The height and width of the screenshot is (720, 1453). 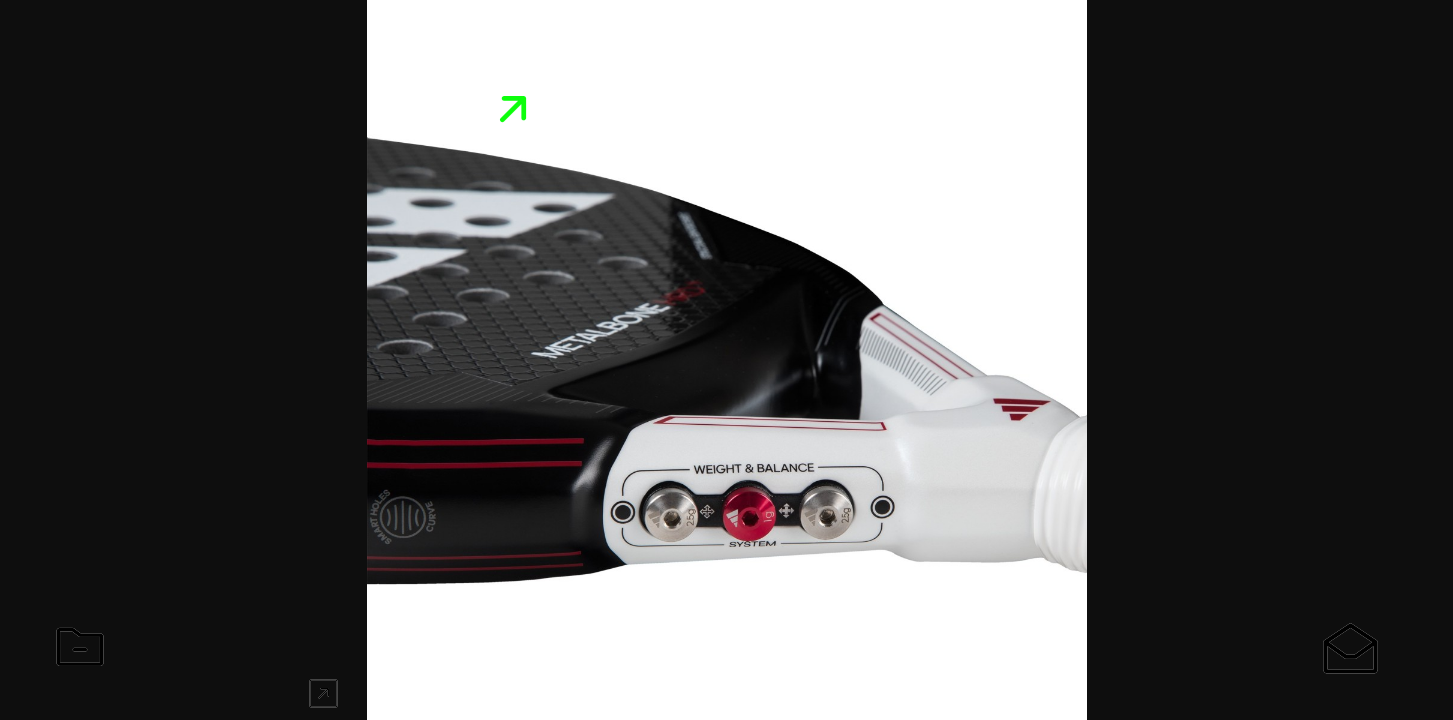 I want to click on open link in new window, so click(x=323, y=693).